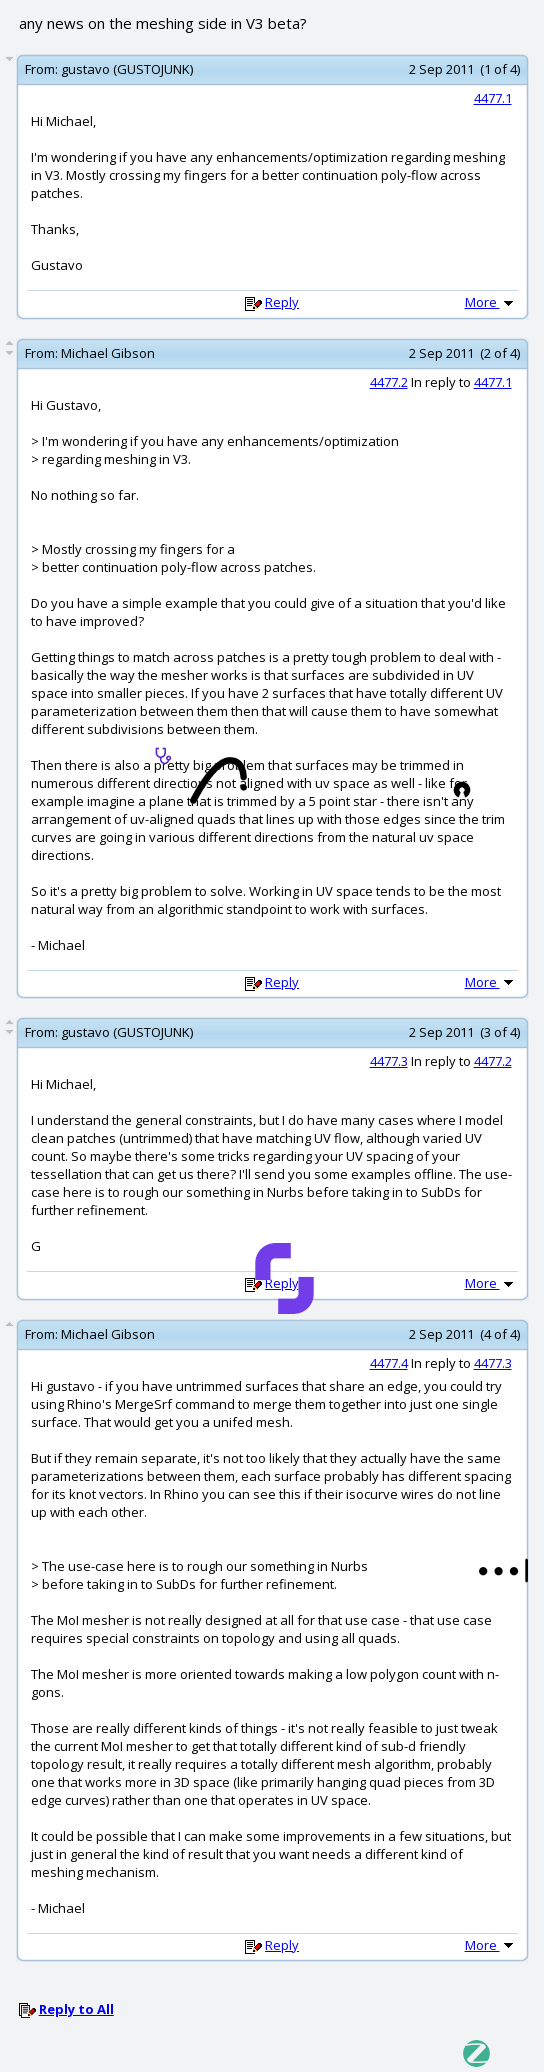 Image resolution: width=544 pixels, height=2072 pixels. Describe the element at coordinates (284, 1278) in the screenshot. I see `shutterstock logo` at that location.